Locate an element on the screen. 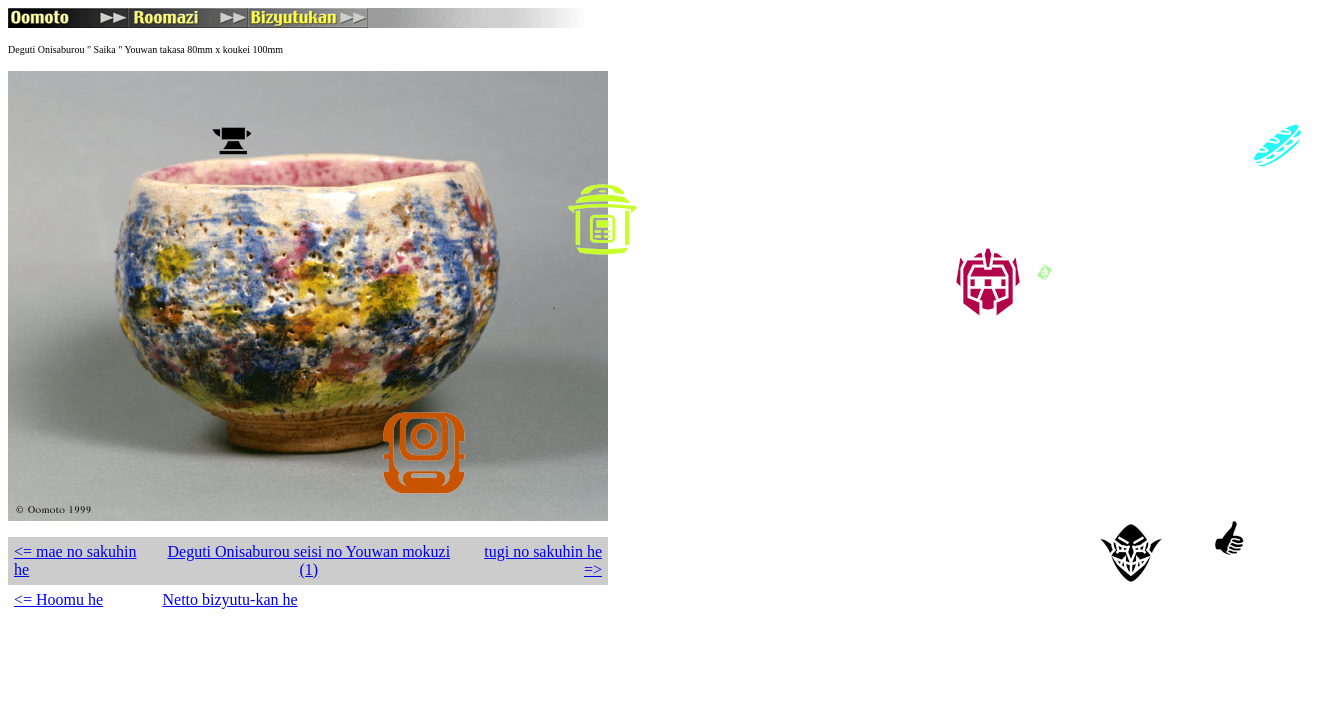 The image size is (1330, 720). access pressure cooker recipes or settings is located at coordinates (602, 219).